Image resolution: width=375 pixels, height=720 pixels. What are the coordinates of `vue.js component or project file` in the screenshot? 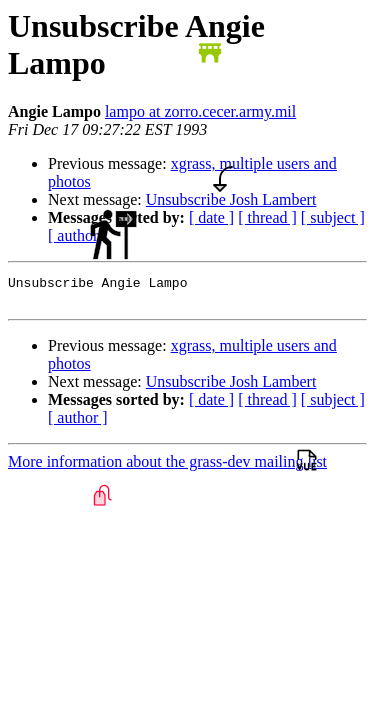 It's located at (307, 461).